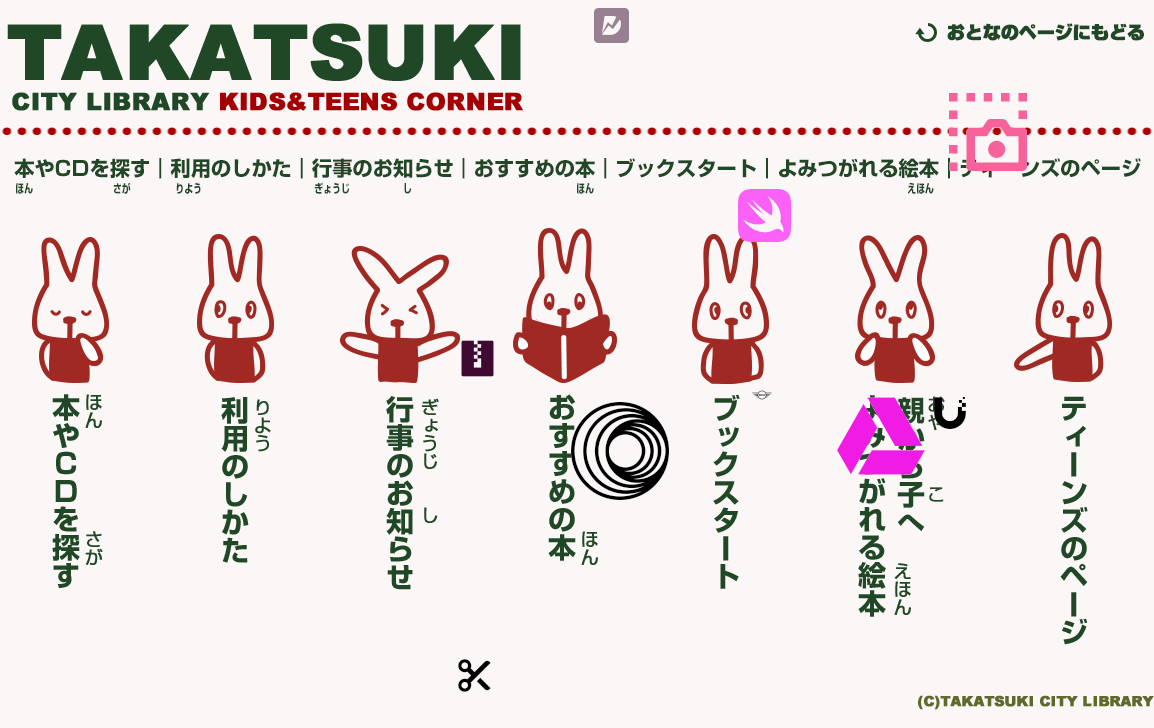 The width and height of the screenshot is (1154, 728). What do you see at coordinates (620, 451) in the screenshot?
I see `open photobucket app` at bounding box center [620, 451].